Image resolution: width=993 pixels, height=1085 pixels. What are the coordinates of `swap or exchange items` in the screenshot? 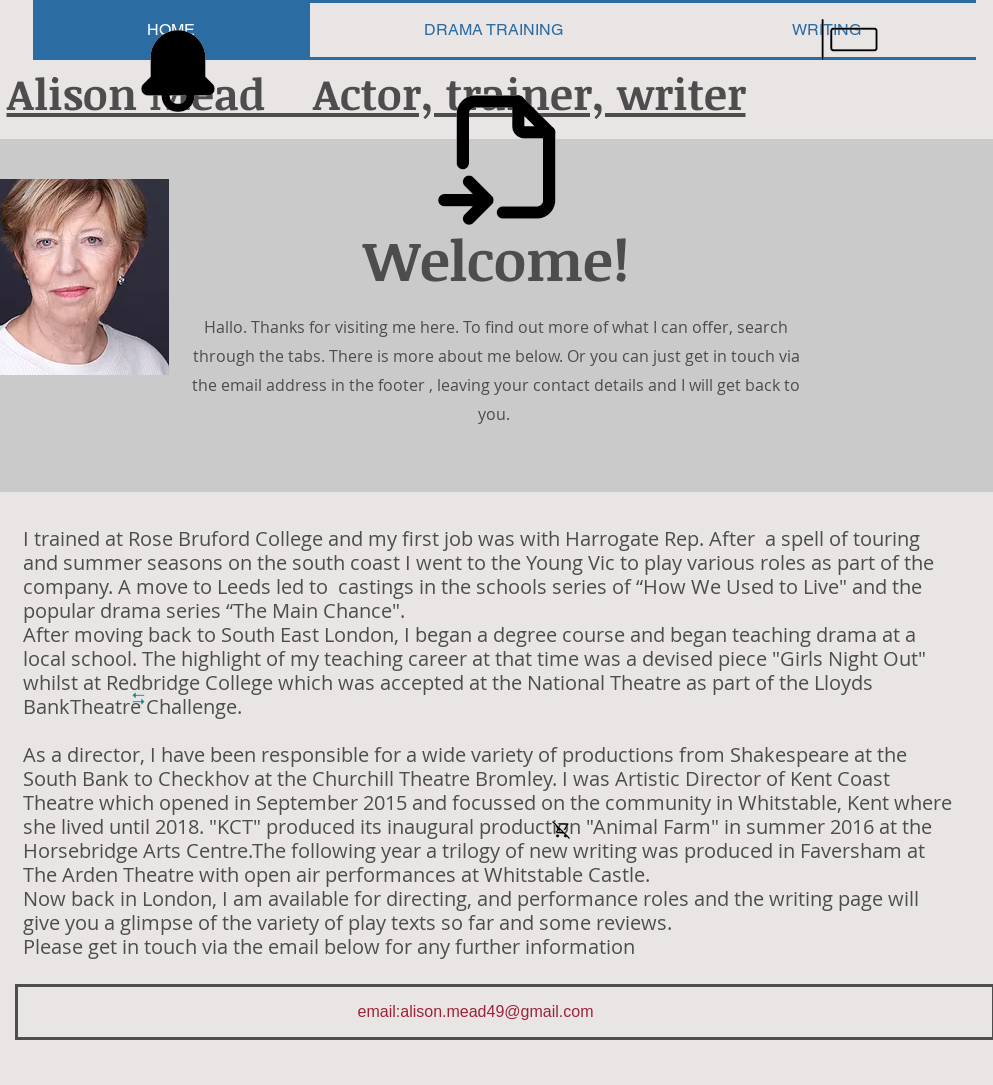 It's located at (138, 698).